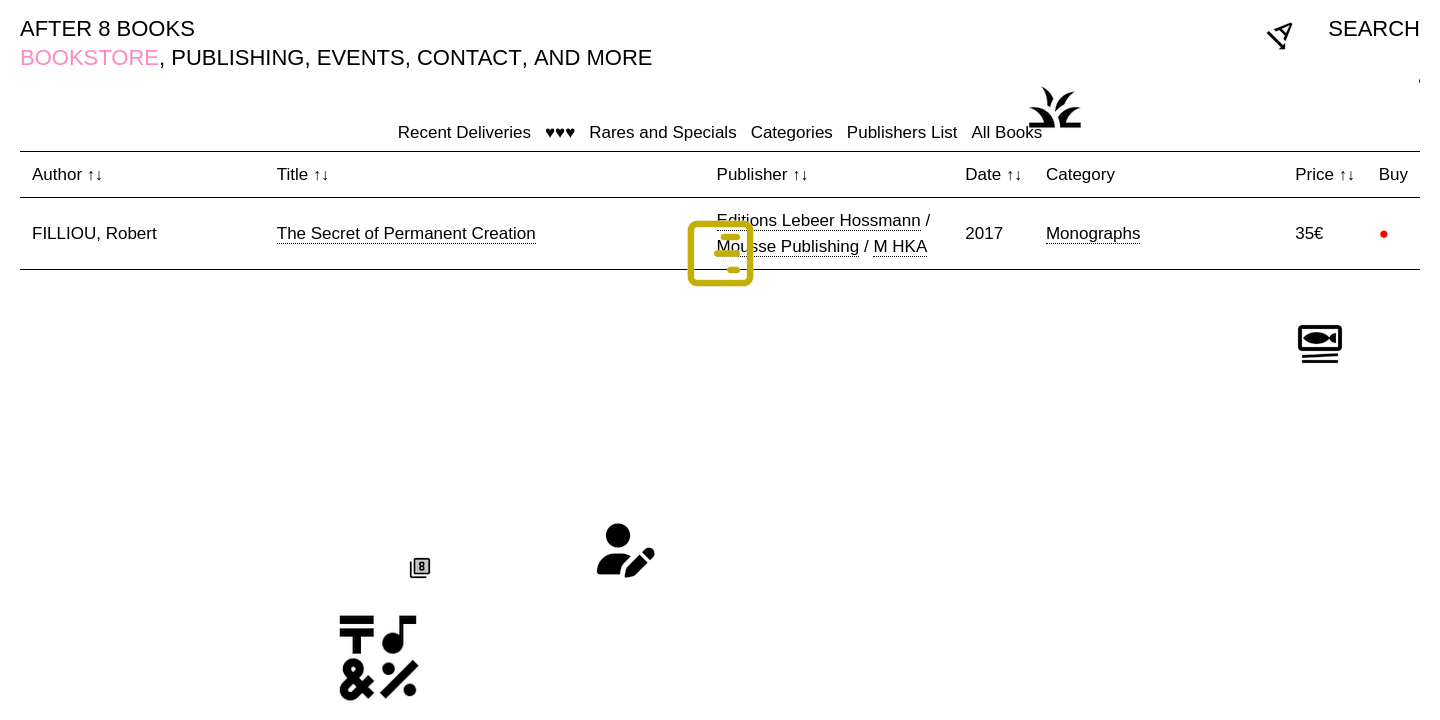 Image resolution: width=1440 pixels, height=720 pixels. What do you see at coordinates (1320, 345) in the screenshot?
I see `view set meal or combo options` at bounding box center [1320, 345].